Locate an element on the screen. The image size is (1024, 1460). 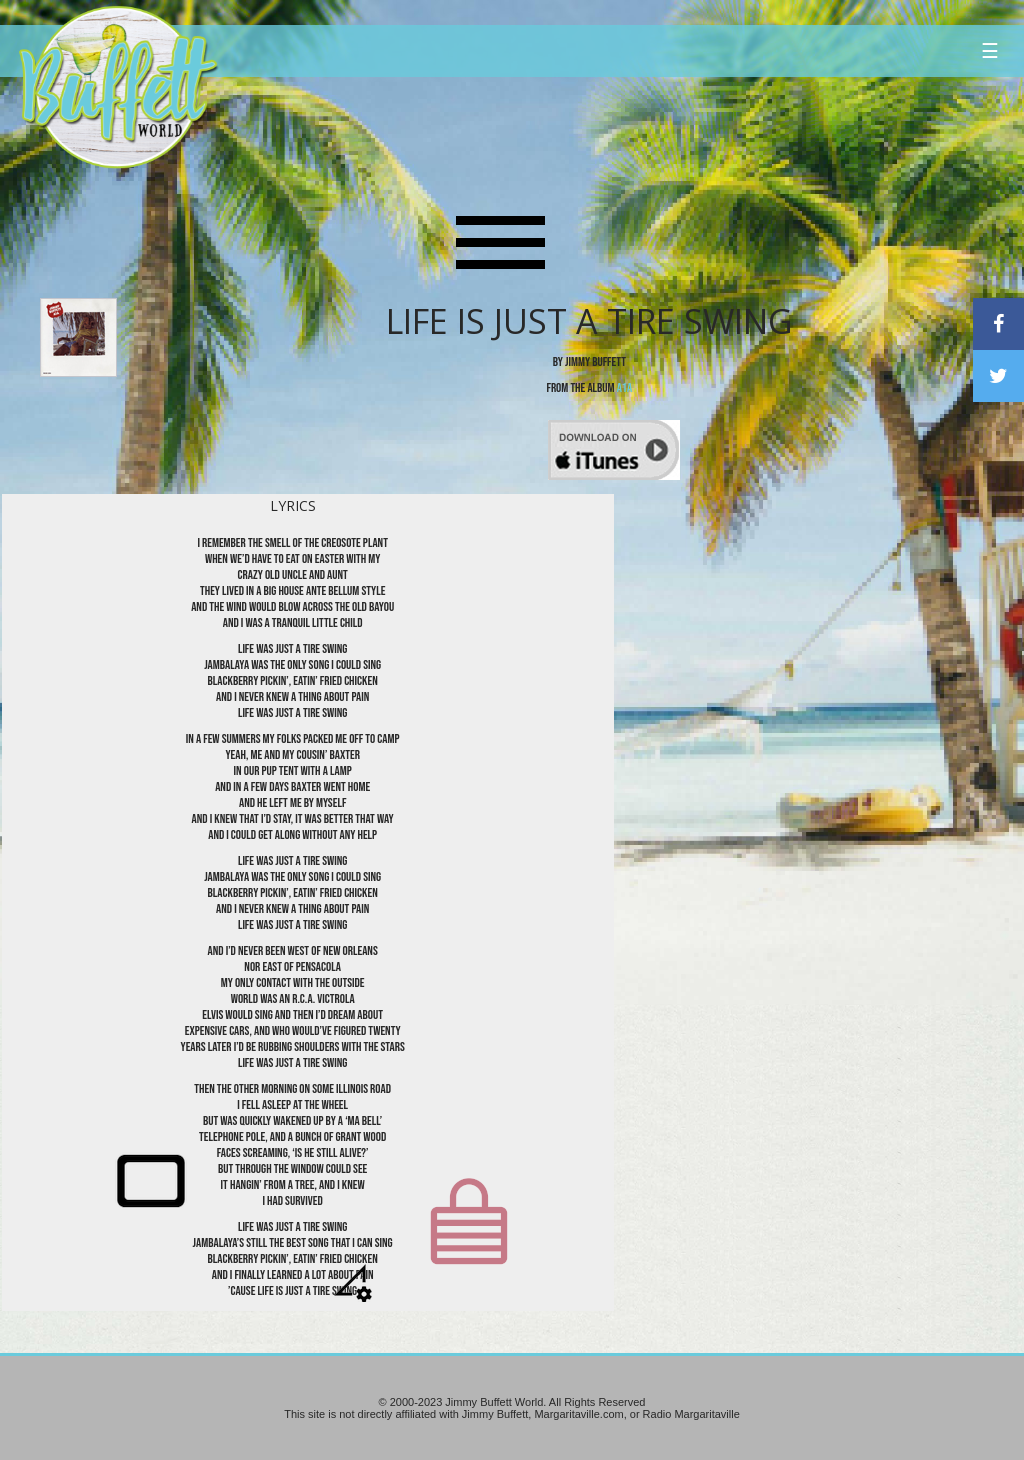
open navigation menu is located at coordinates (500, 242).